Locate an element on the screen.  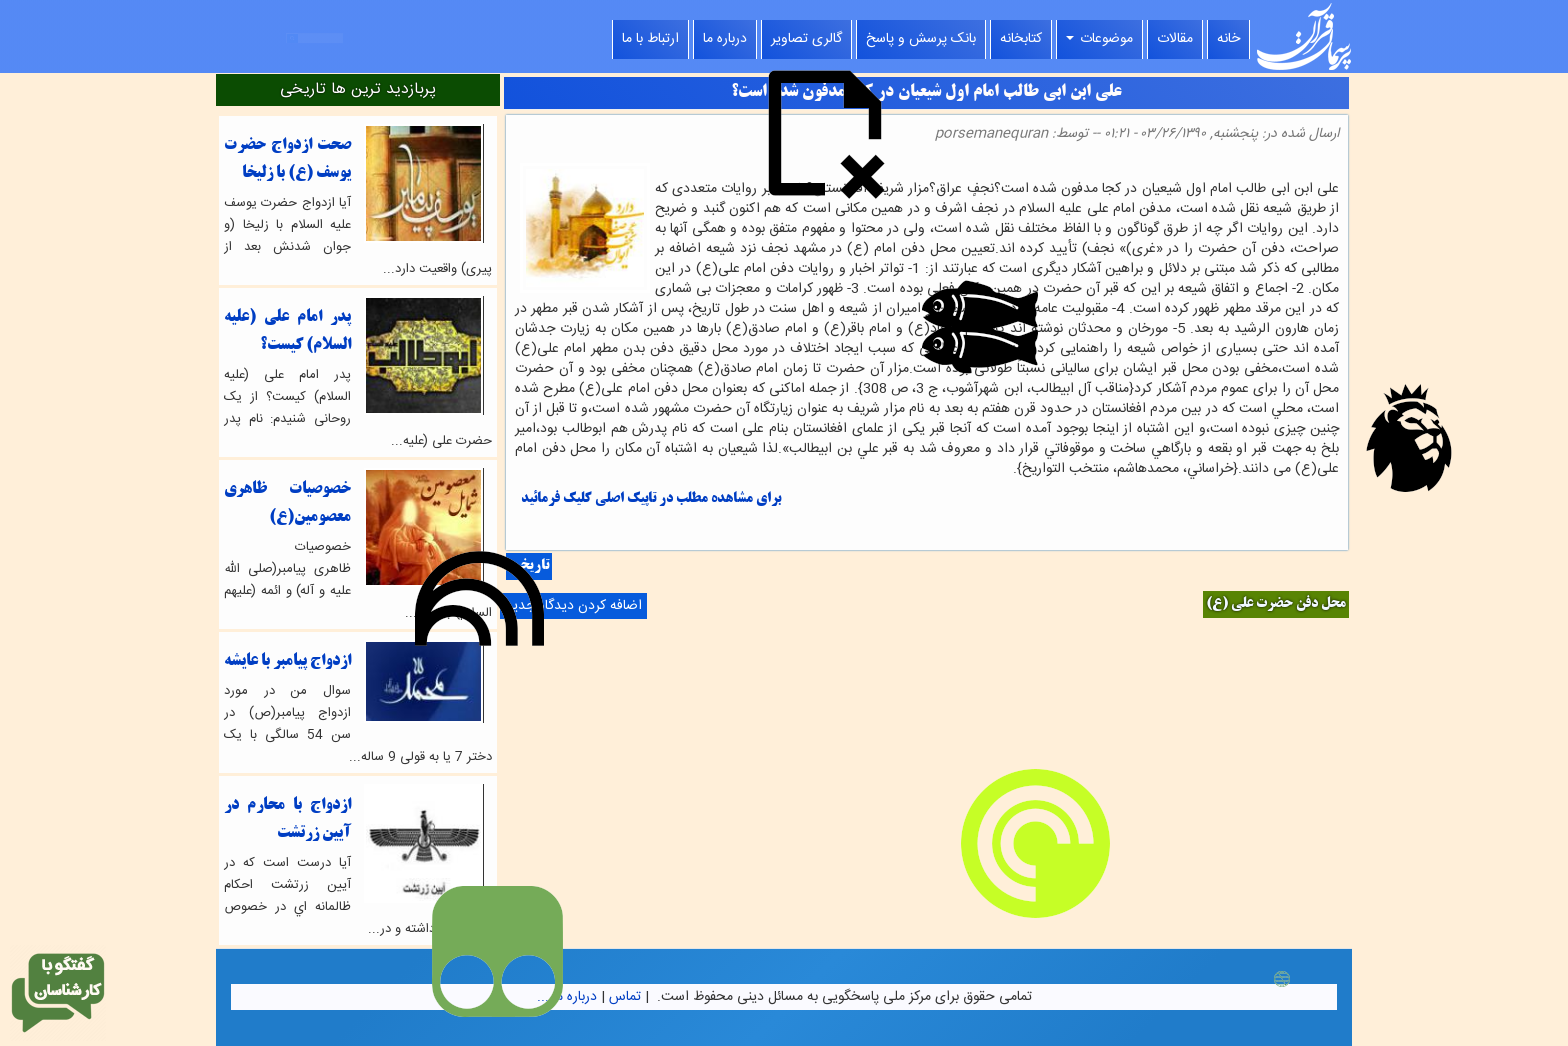
close the current document is located at coordinates (825, 133).